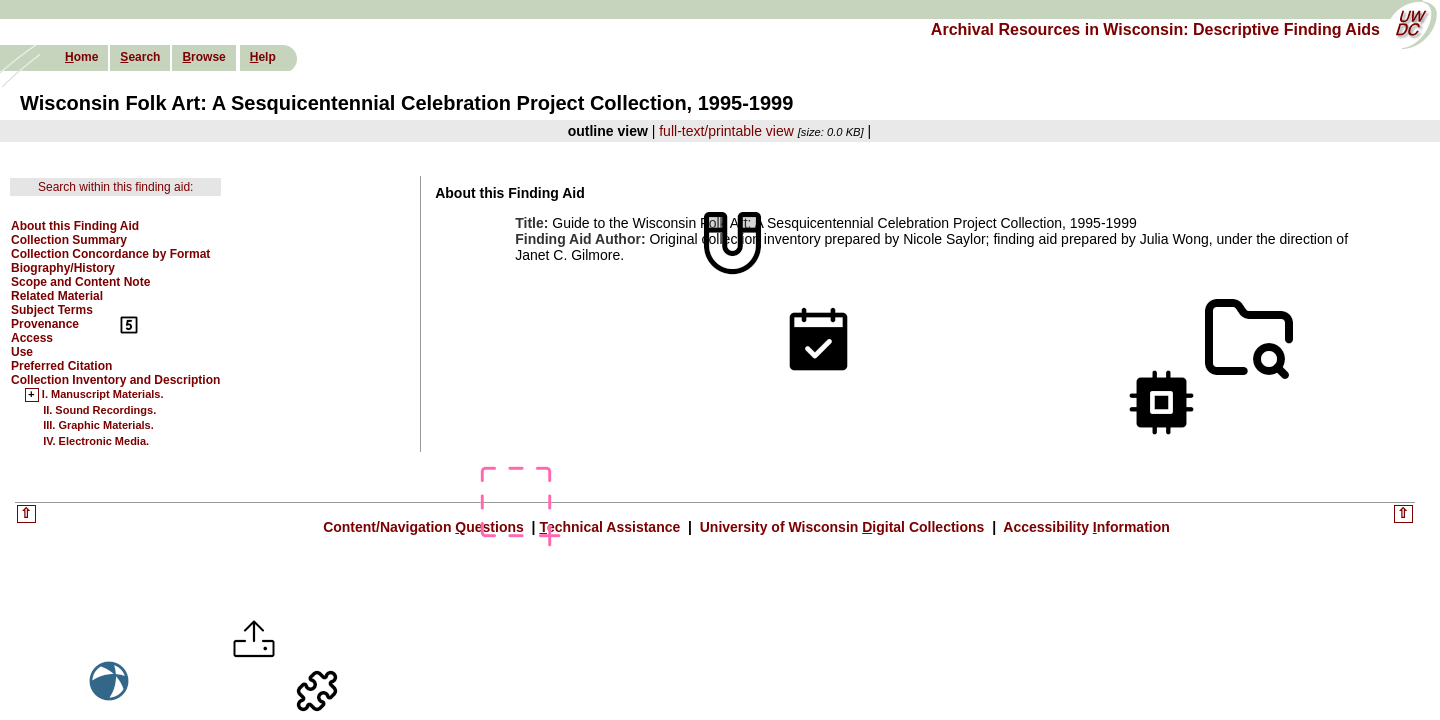 This screenshot has width=1440, height=720. Describe the element at coordinates (129, 325) in the screenshot. I see `indicates step 5 in a numbered process` at that location.